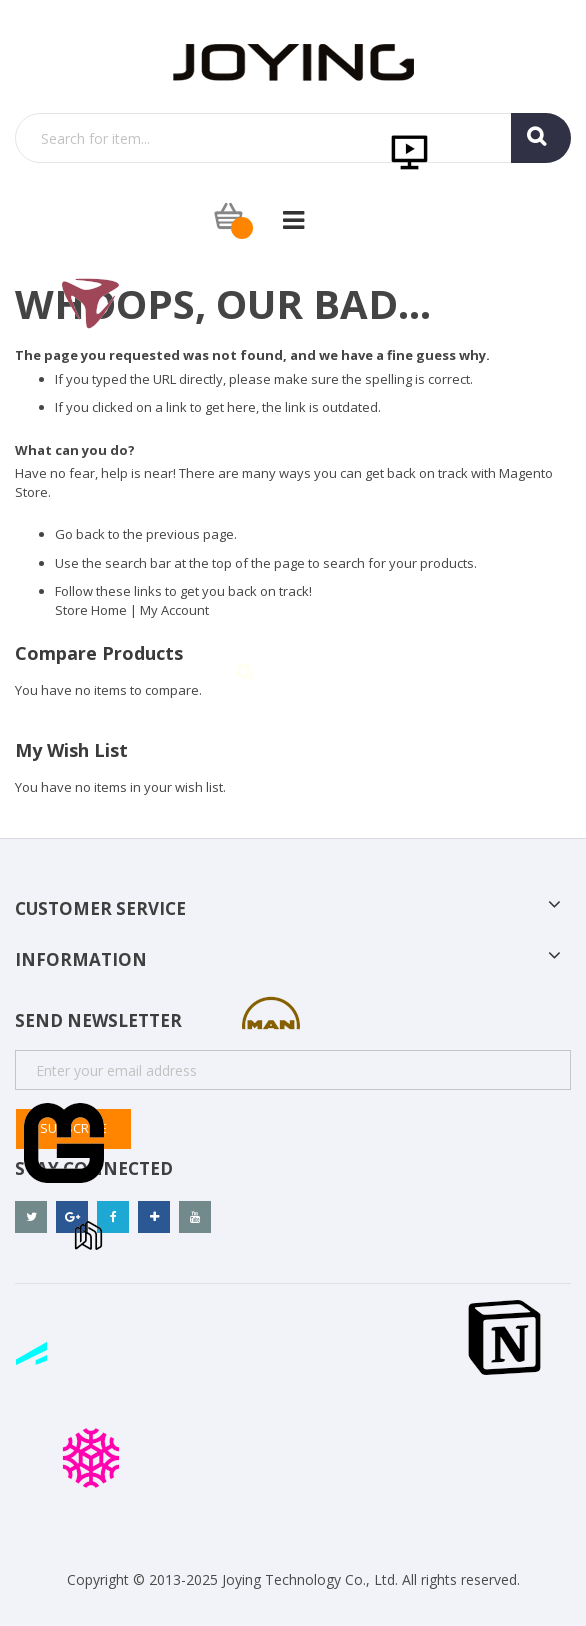  What do you see at coordinates (90, 303) in the screenshot?
I see `freenet brand logo` at bounding box center [90, 303].